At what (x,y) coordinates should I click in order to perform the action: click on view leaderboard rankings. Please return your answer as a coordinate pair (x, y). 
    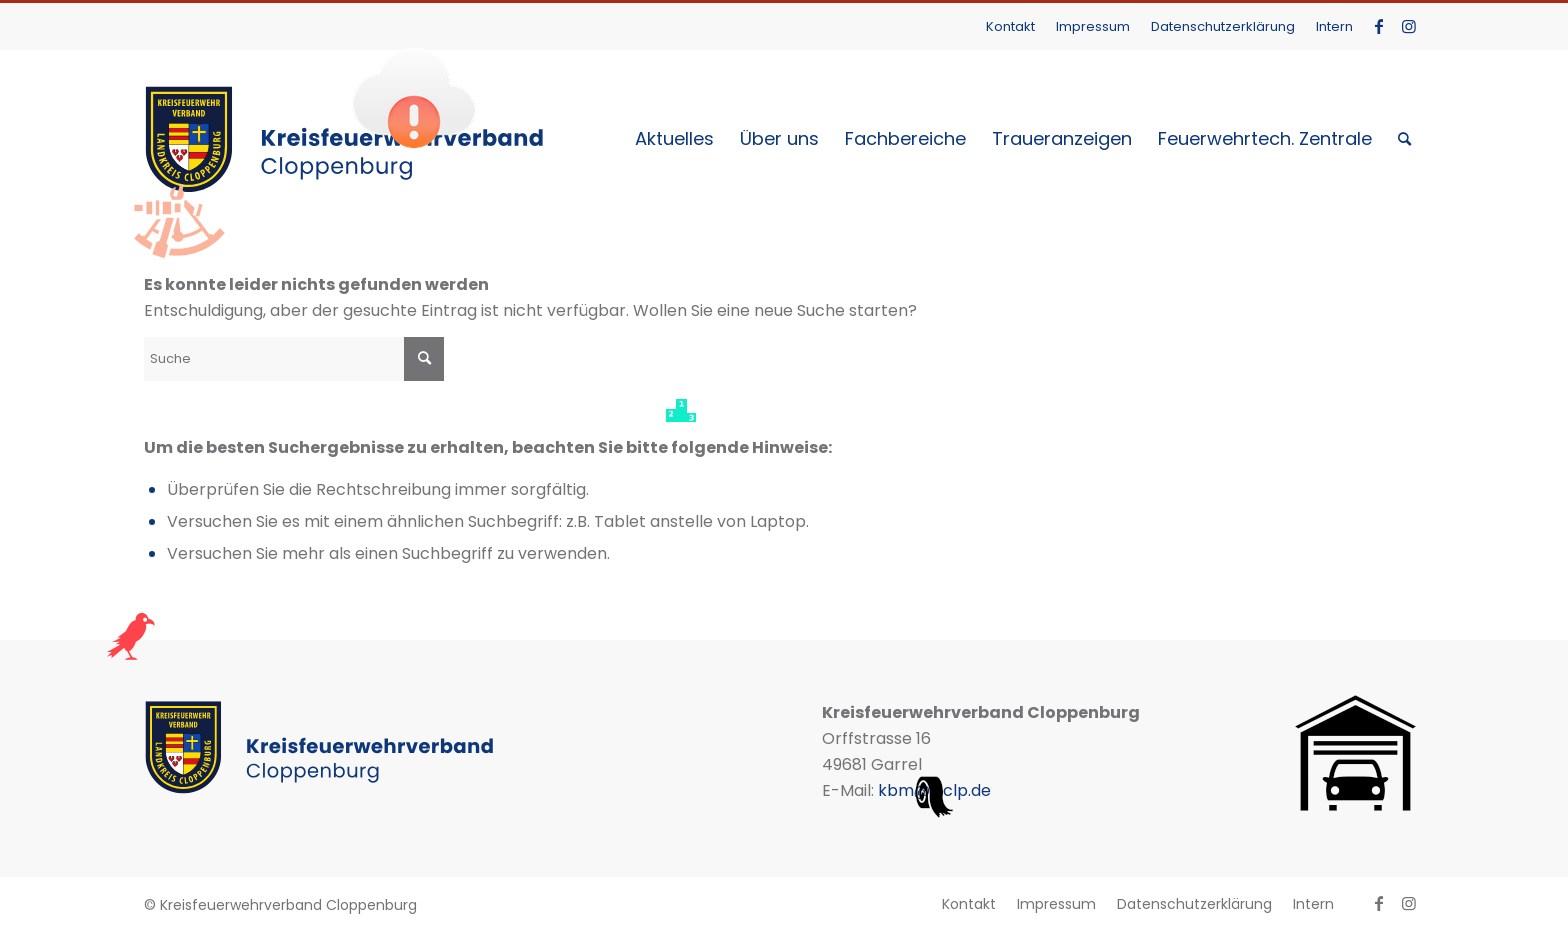
    Looking at the image, I should click on (681, 407).